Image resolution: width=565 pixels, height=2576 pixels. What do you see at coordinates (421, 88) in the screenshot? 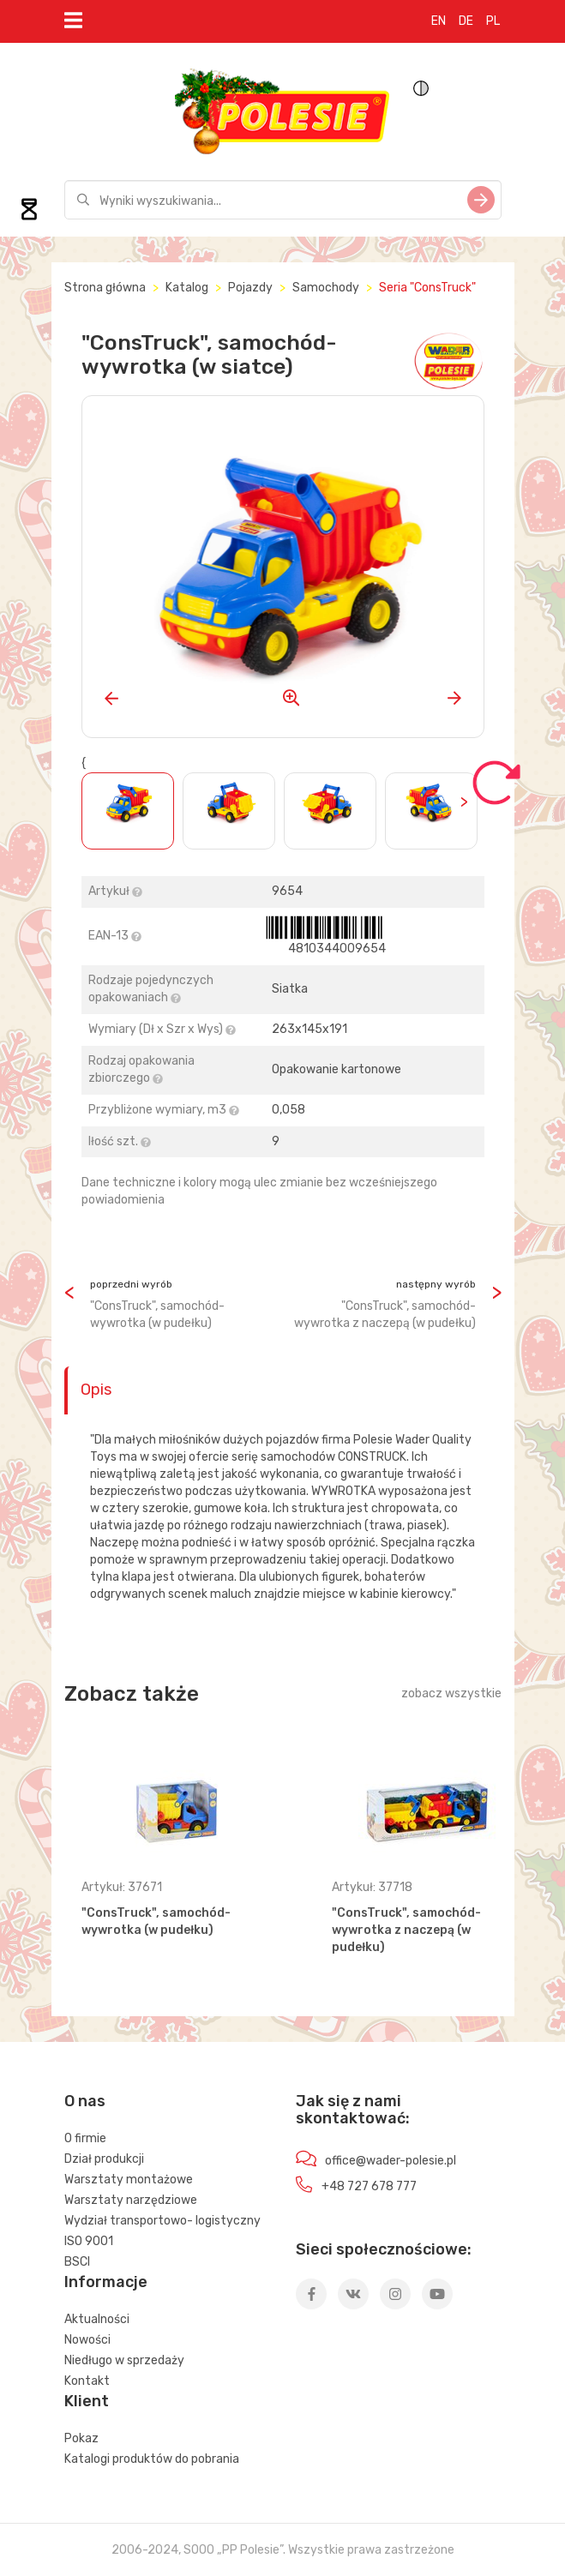
I see `toggle between light and dark mode` at bounding box center [421, 88].